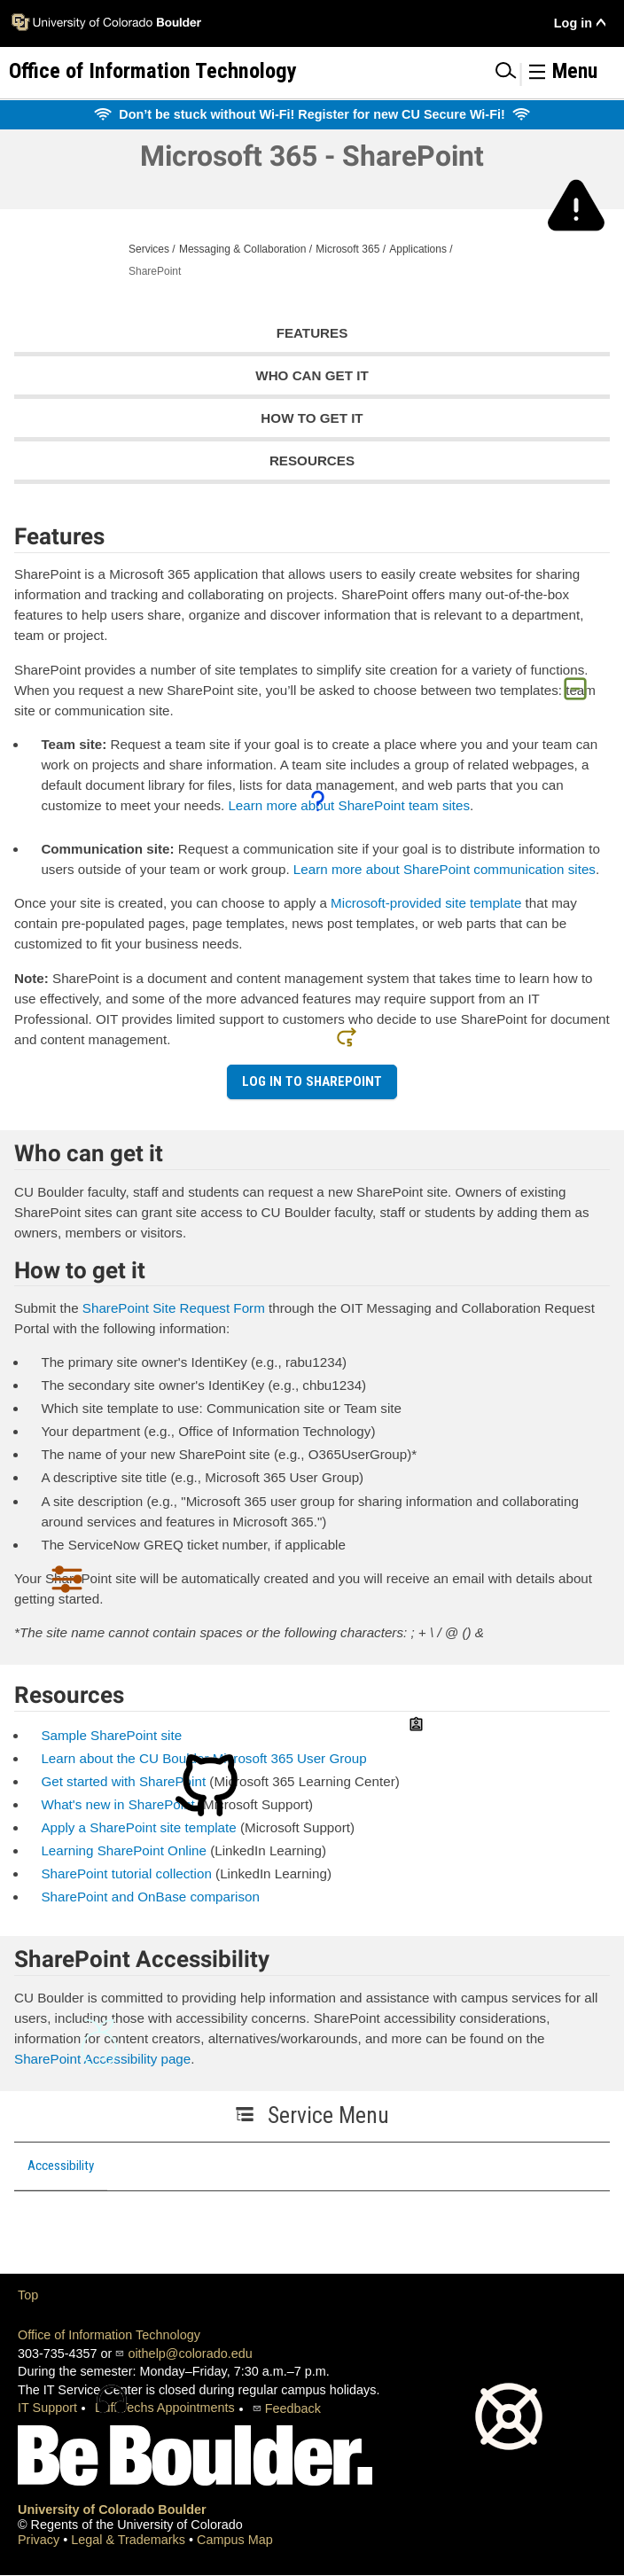 This screenshot has height=2576, width=624. What do you see at coordinates (99, 2044) in the screenshot?
I see `select orange flavor or citrus option` at bounding box center [99, 2044].